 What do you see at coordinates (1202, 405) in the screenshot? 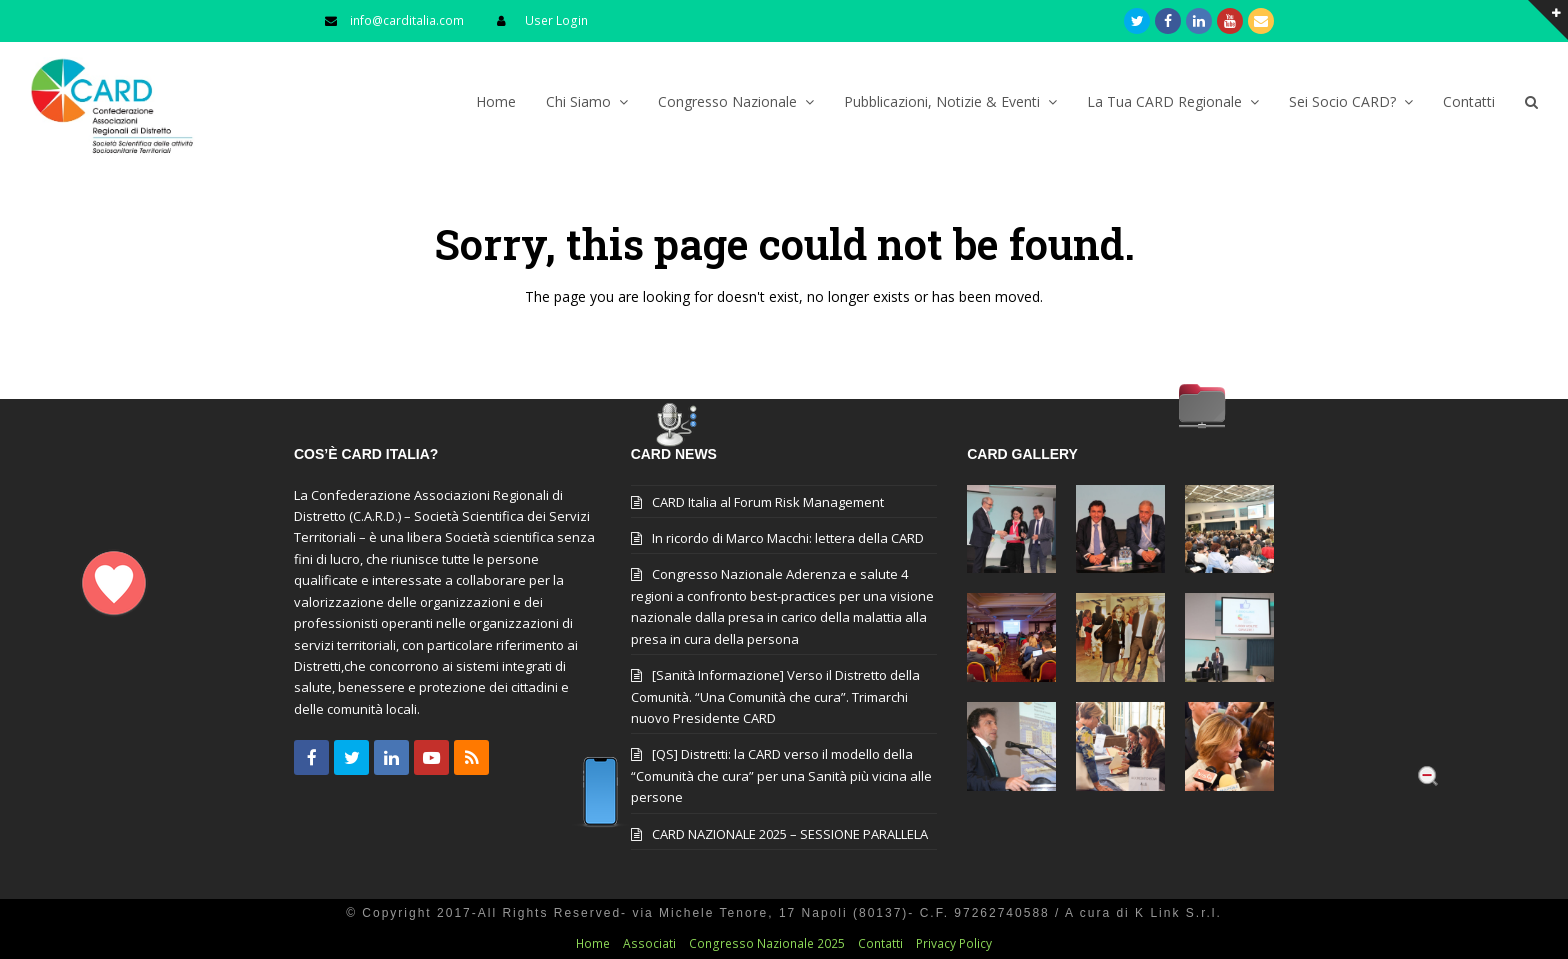
I see `access files stored on a remote server` at bounding box center [1202, 405].